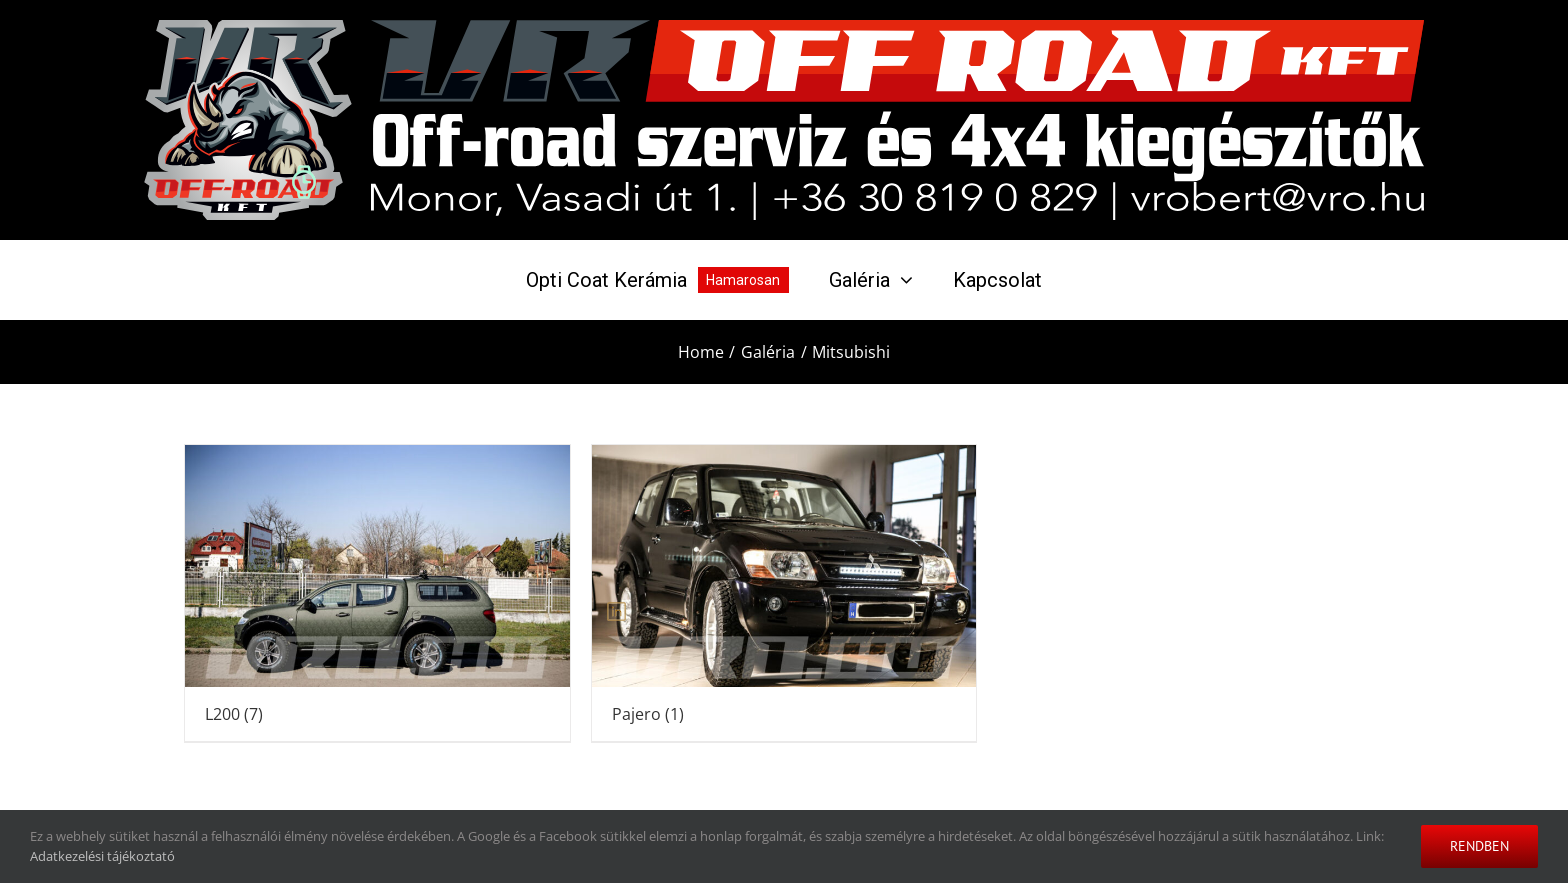 This screenshot has height=883, width=1568. I want to click on view time or clock settings, so click(304, 182).